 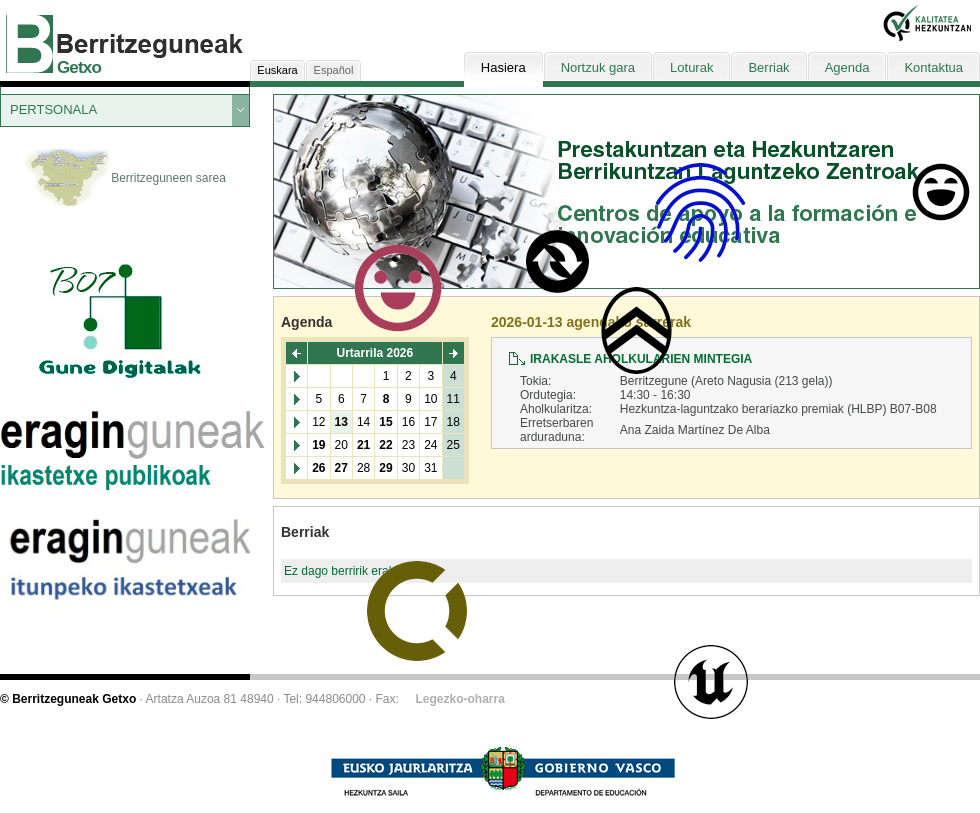 I want to click on add a laughing reaction to a message, so click(x=941, y=192).